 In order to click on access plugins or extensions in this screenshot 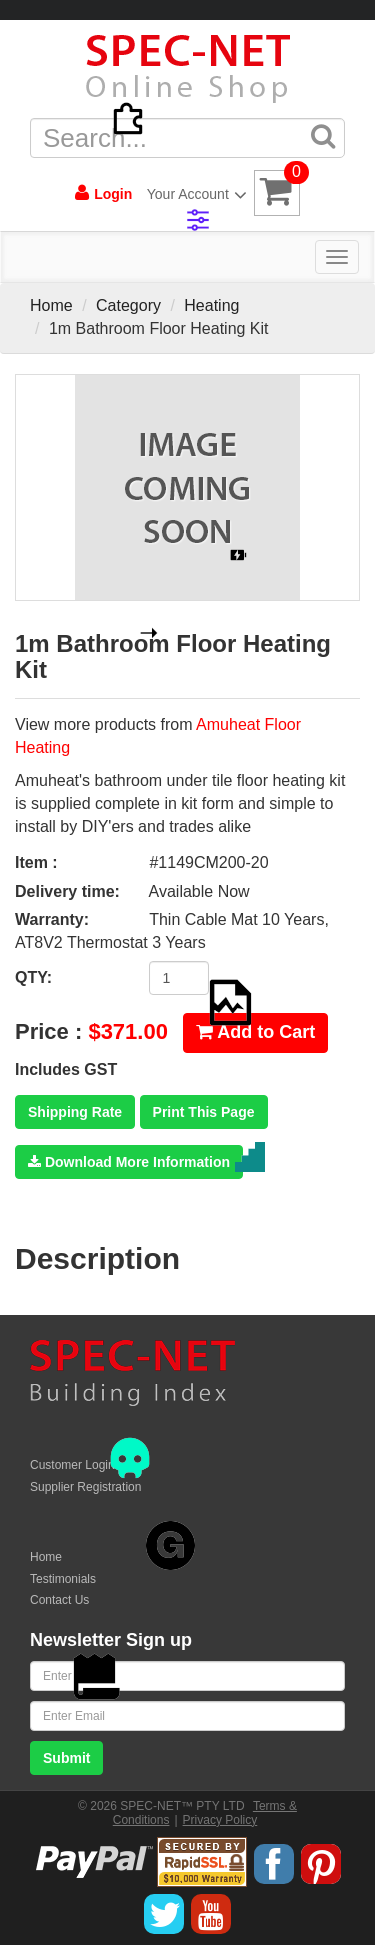, I will do `click(128, 120)`.